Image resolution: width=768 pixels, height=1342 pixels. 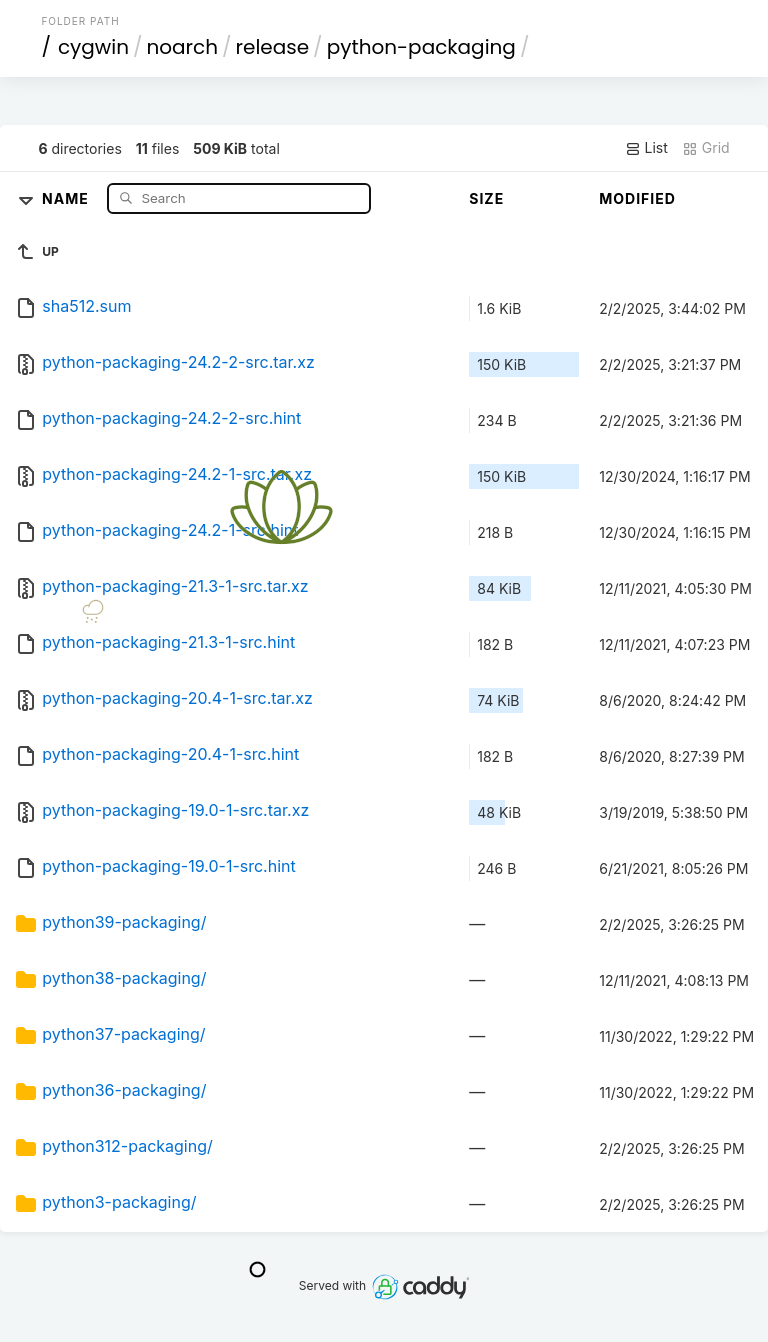 What do you see at coordinates (257, 1269) in the screenshot?
I see `indicates an unselected or inactive radio button option` at bounding box center [257, 1269].